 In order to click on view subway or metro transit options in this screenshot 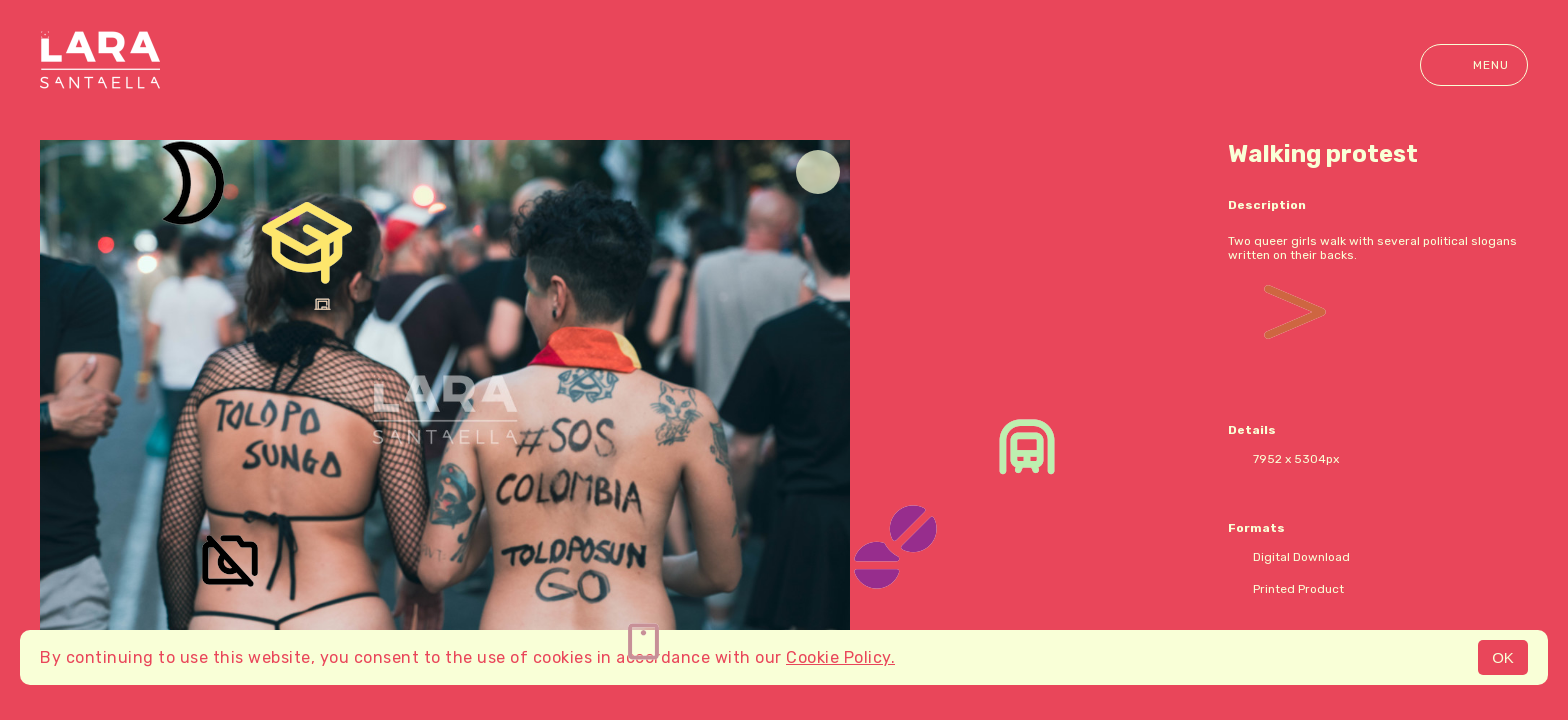, I will do `click(1027, 449)`.